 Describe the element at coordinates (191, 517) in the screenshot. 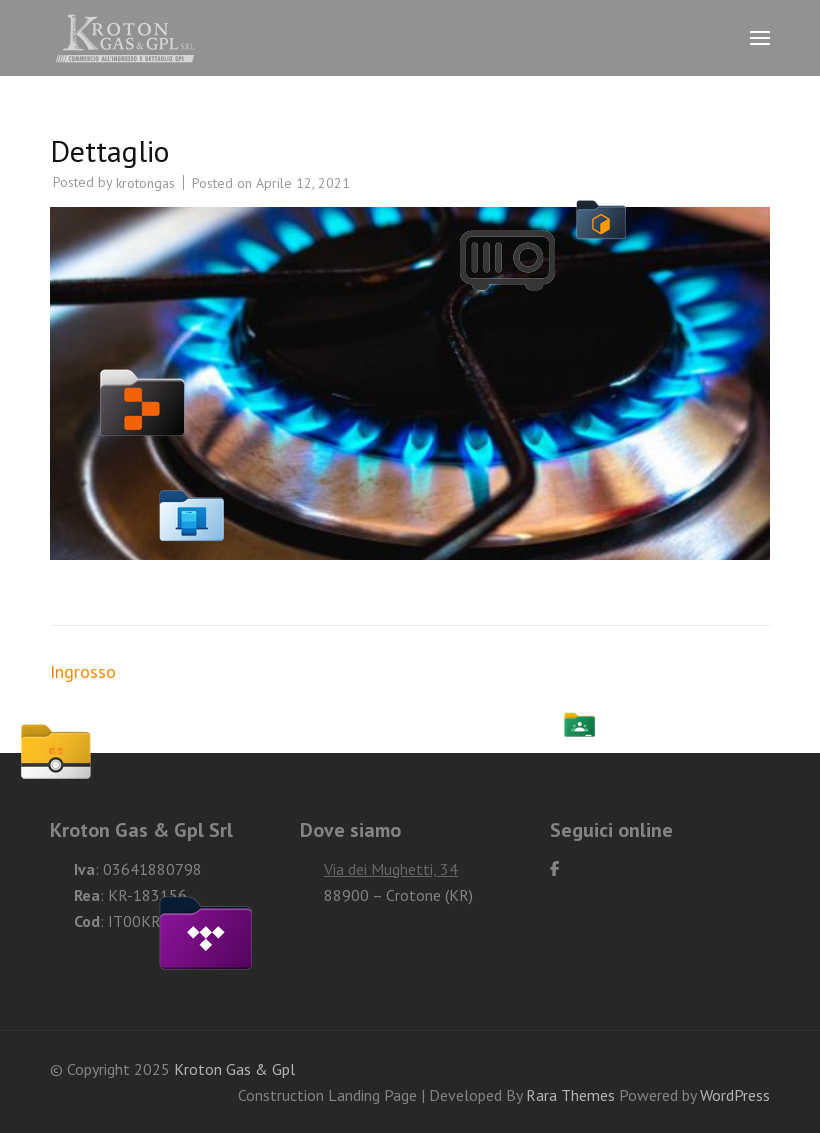

I see `open folder containing Microsoft Mitra or telephony files` at that location.